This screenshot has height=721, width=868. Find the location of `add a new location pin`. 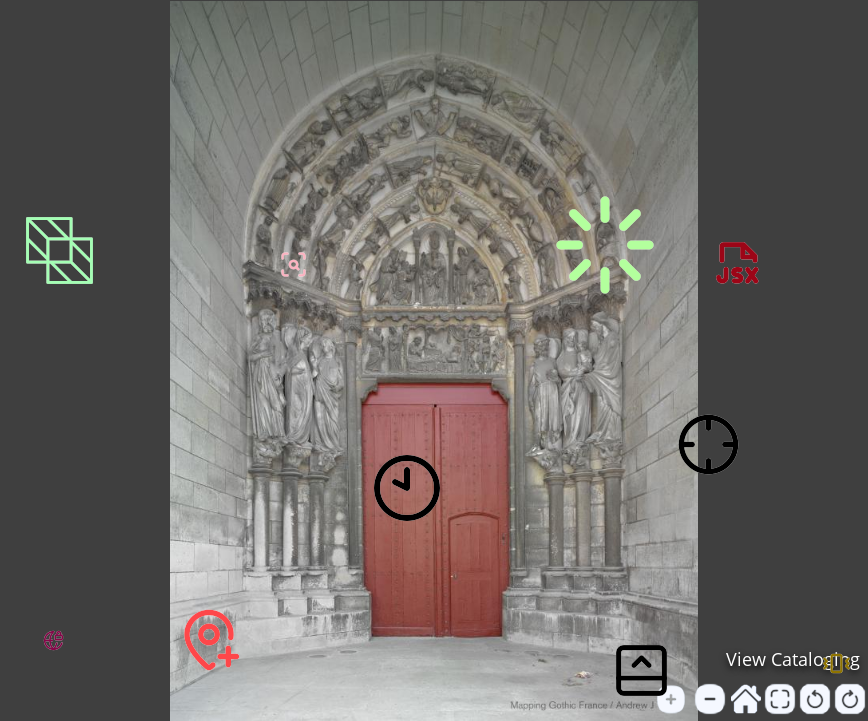

add a new location pin is located at coordinates (209, 640).